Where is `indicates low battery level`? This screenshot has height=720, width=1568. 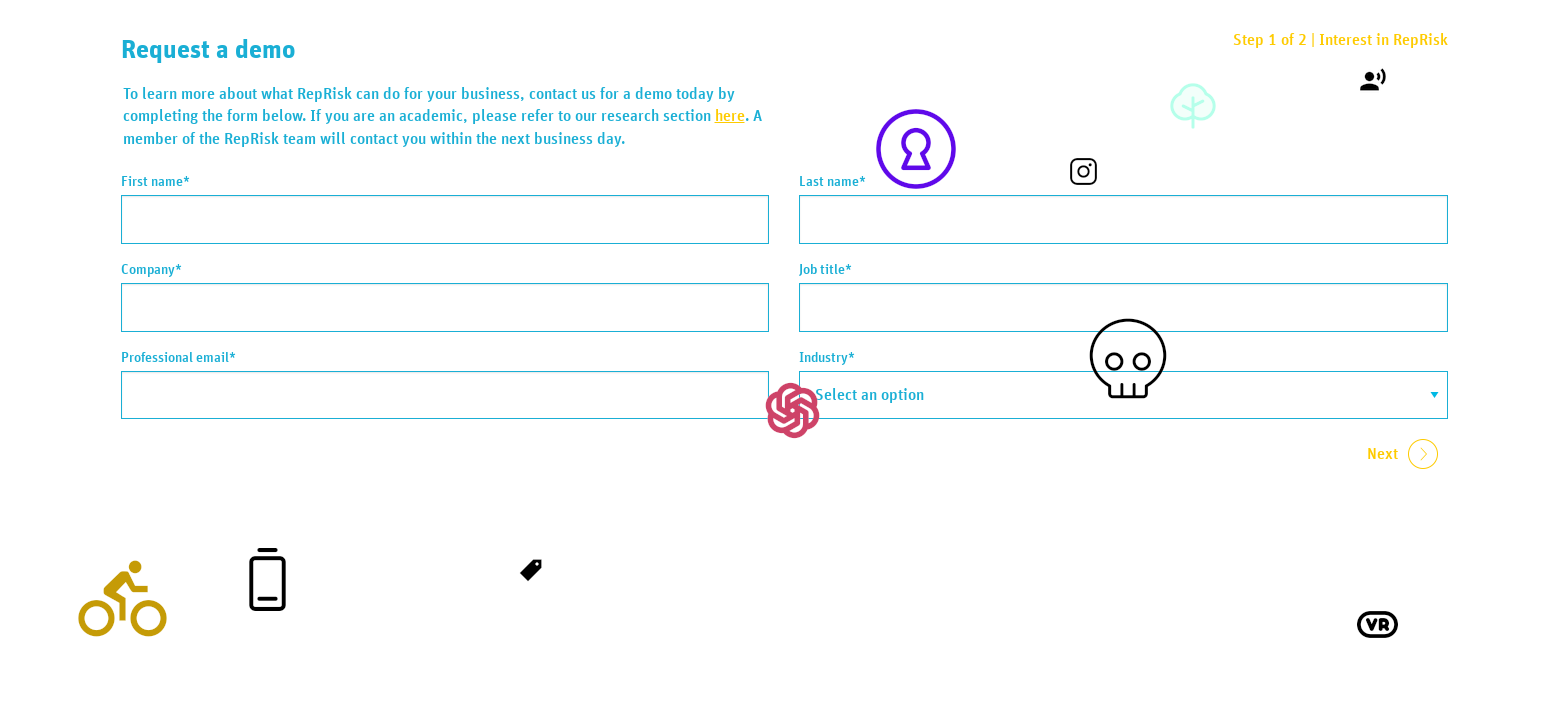
indicates low battery level is located at coordinates (267, 580).